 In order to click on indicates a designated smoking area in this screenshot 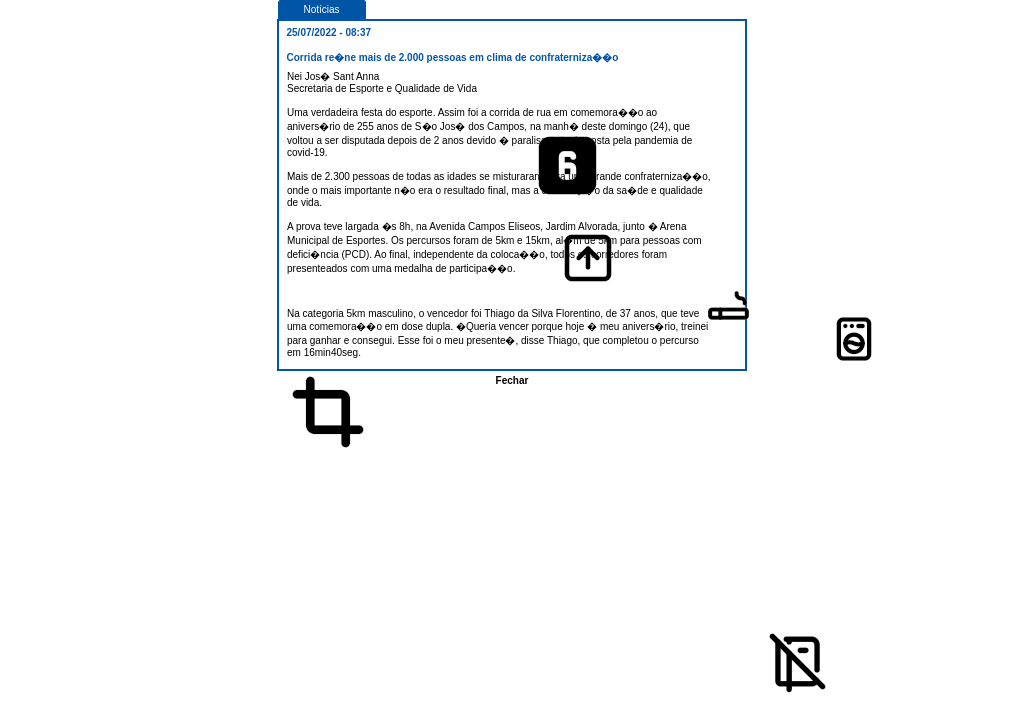, I will do `click(728, 307)`.